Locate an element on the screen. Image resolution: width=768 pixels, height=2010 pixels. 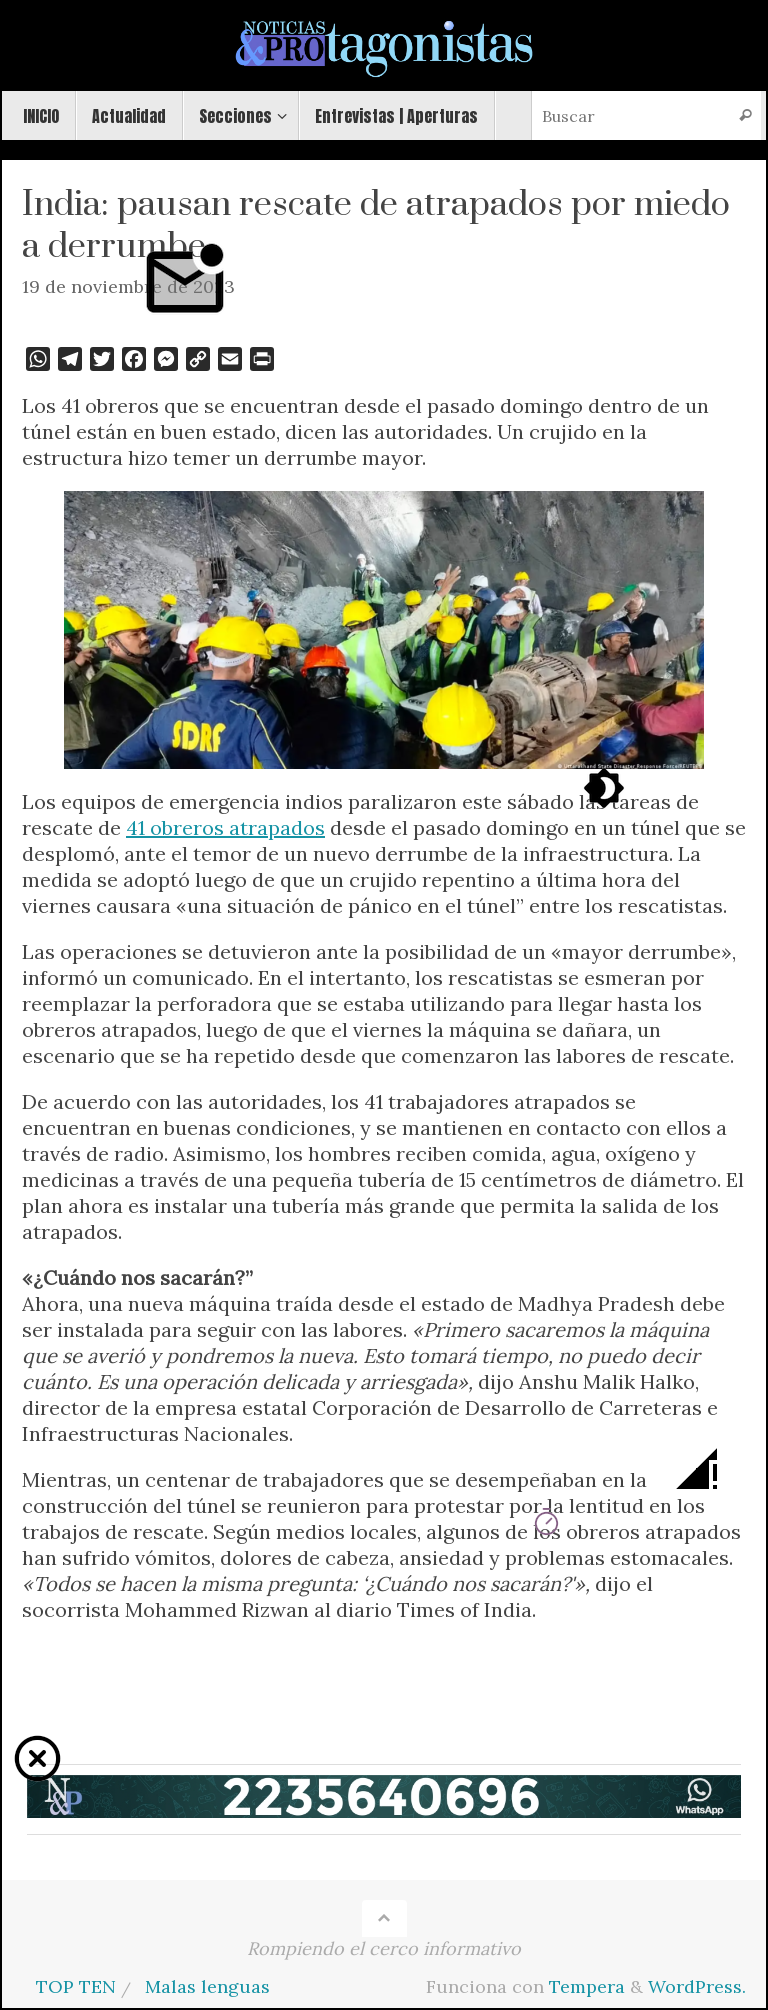
set a countdown timer is located at coordinates (546, 1522).